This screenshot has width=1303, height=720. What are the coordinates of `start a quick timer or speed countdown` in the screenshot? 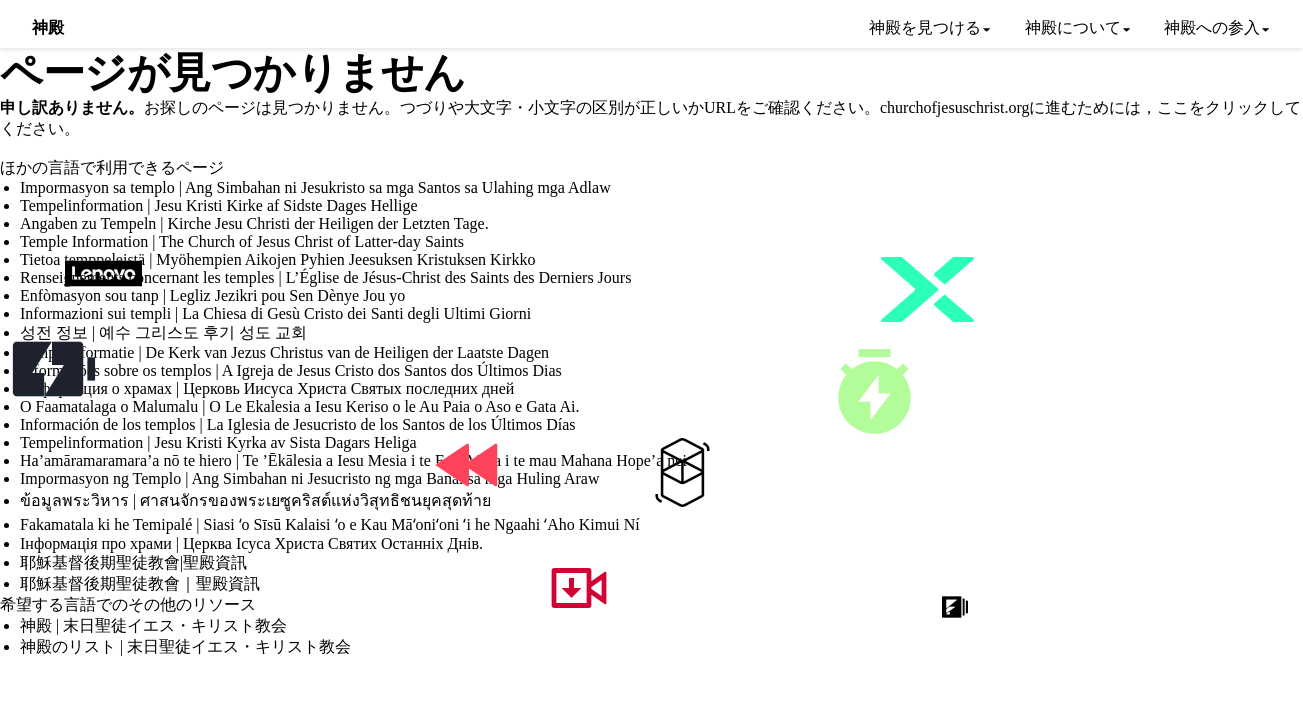 It's located at (874, 393).